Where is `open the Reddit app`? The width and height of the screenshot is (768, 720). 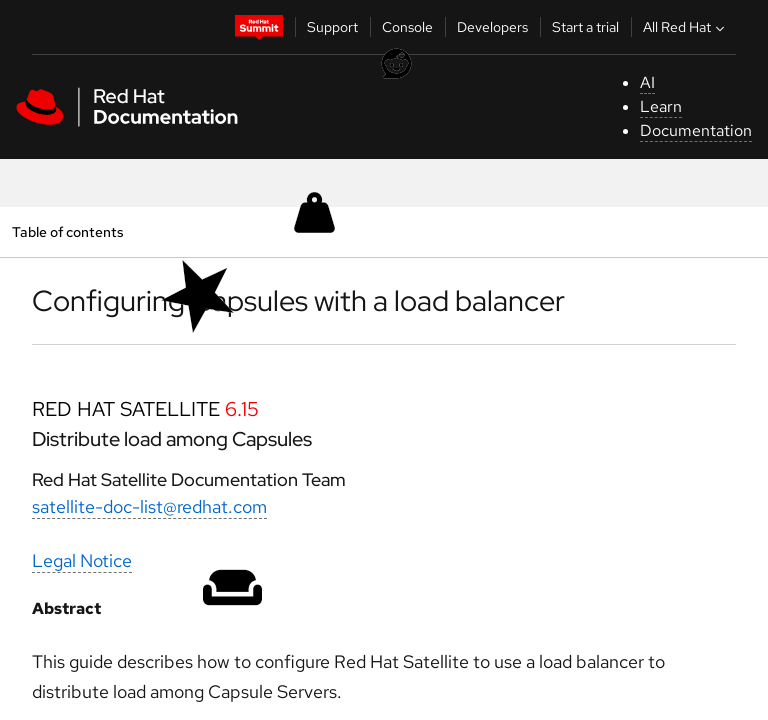 open the Reddit app is located at coordinates (396, 63).